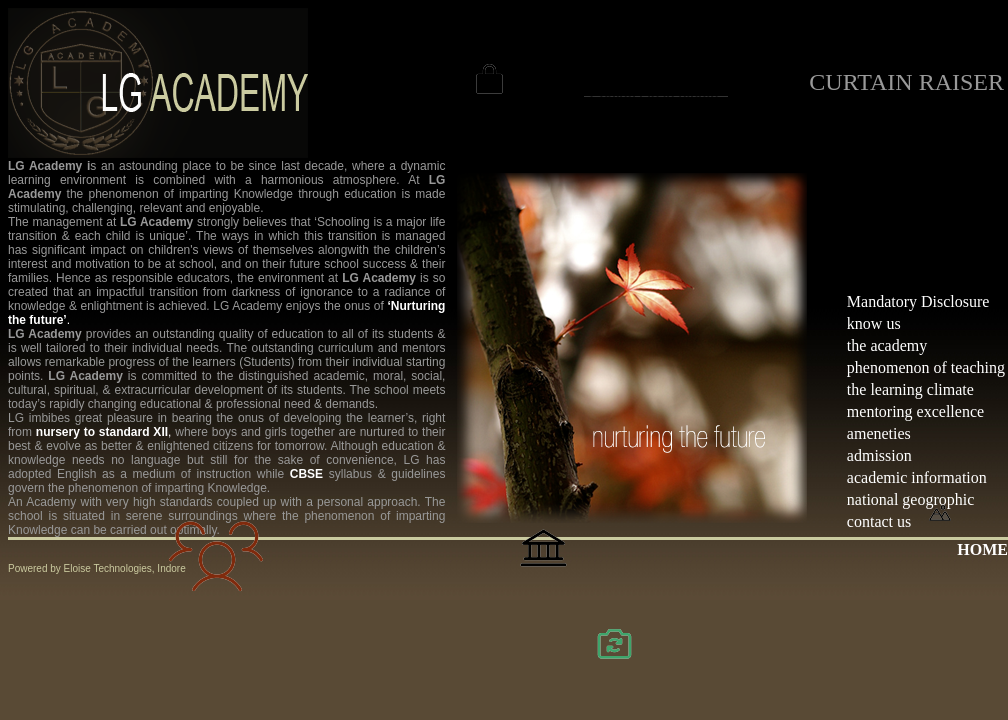 This screenshot has height=720, width=1008. Describe the element at coordinates (489, 80) in the screenshot. I see `locked or secured content` at that location.